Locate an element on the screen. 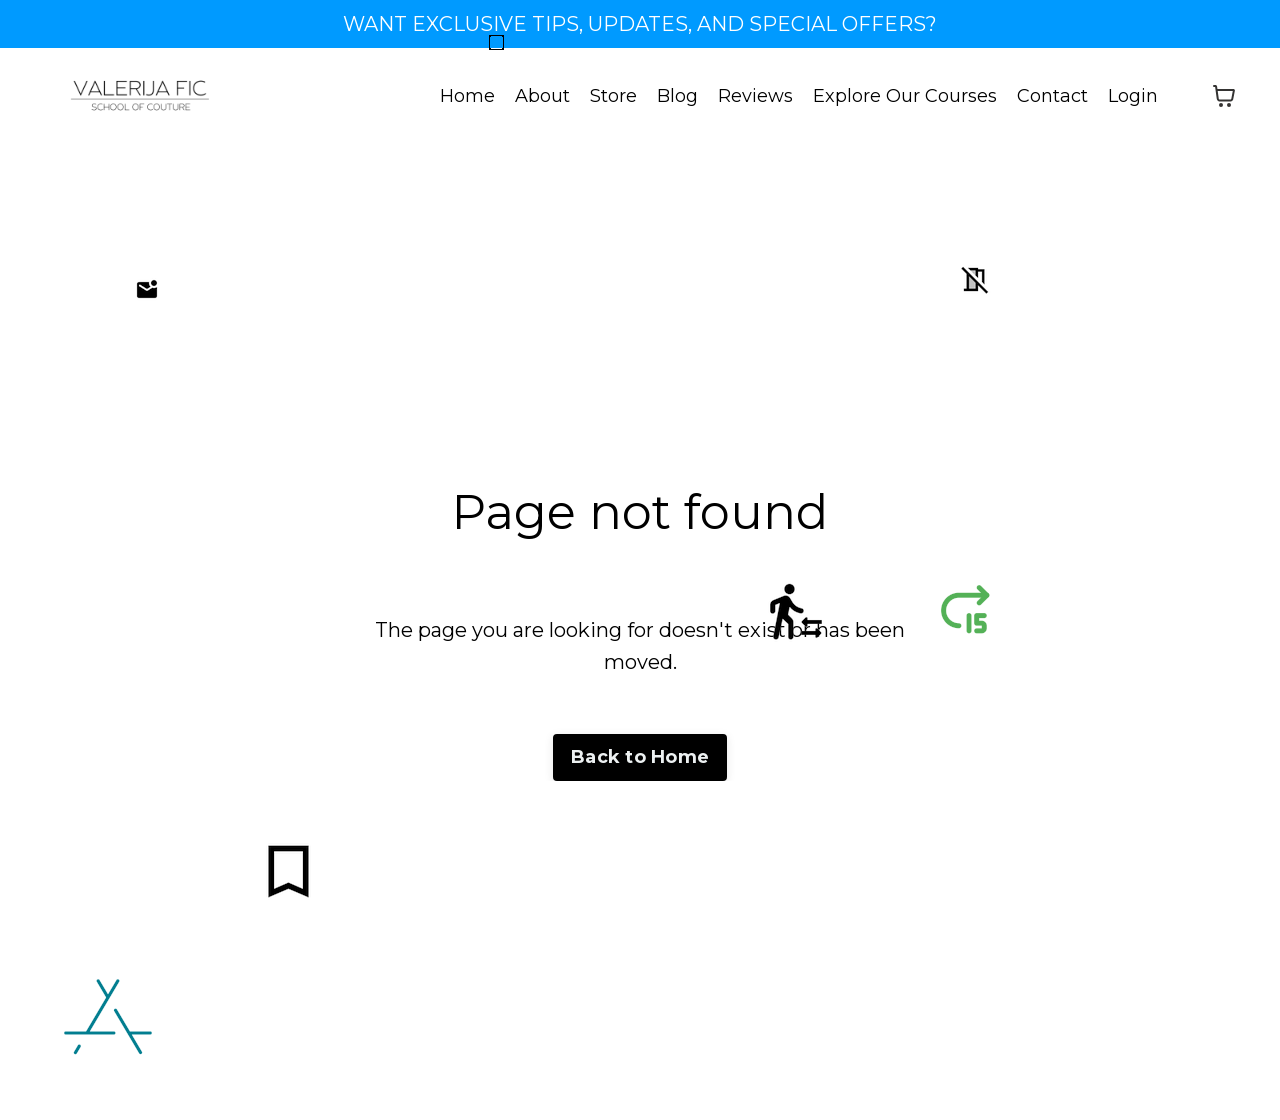 The width and height of the screenshot is (1280, 1120). bookmark this item is located at coordinates (288, 871).